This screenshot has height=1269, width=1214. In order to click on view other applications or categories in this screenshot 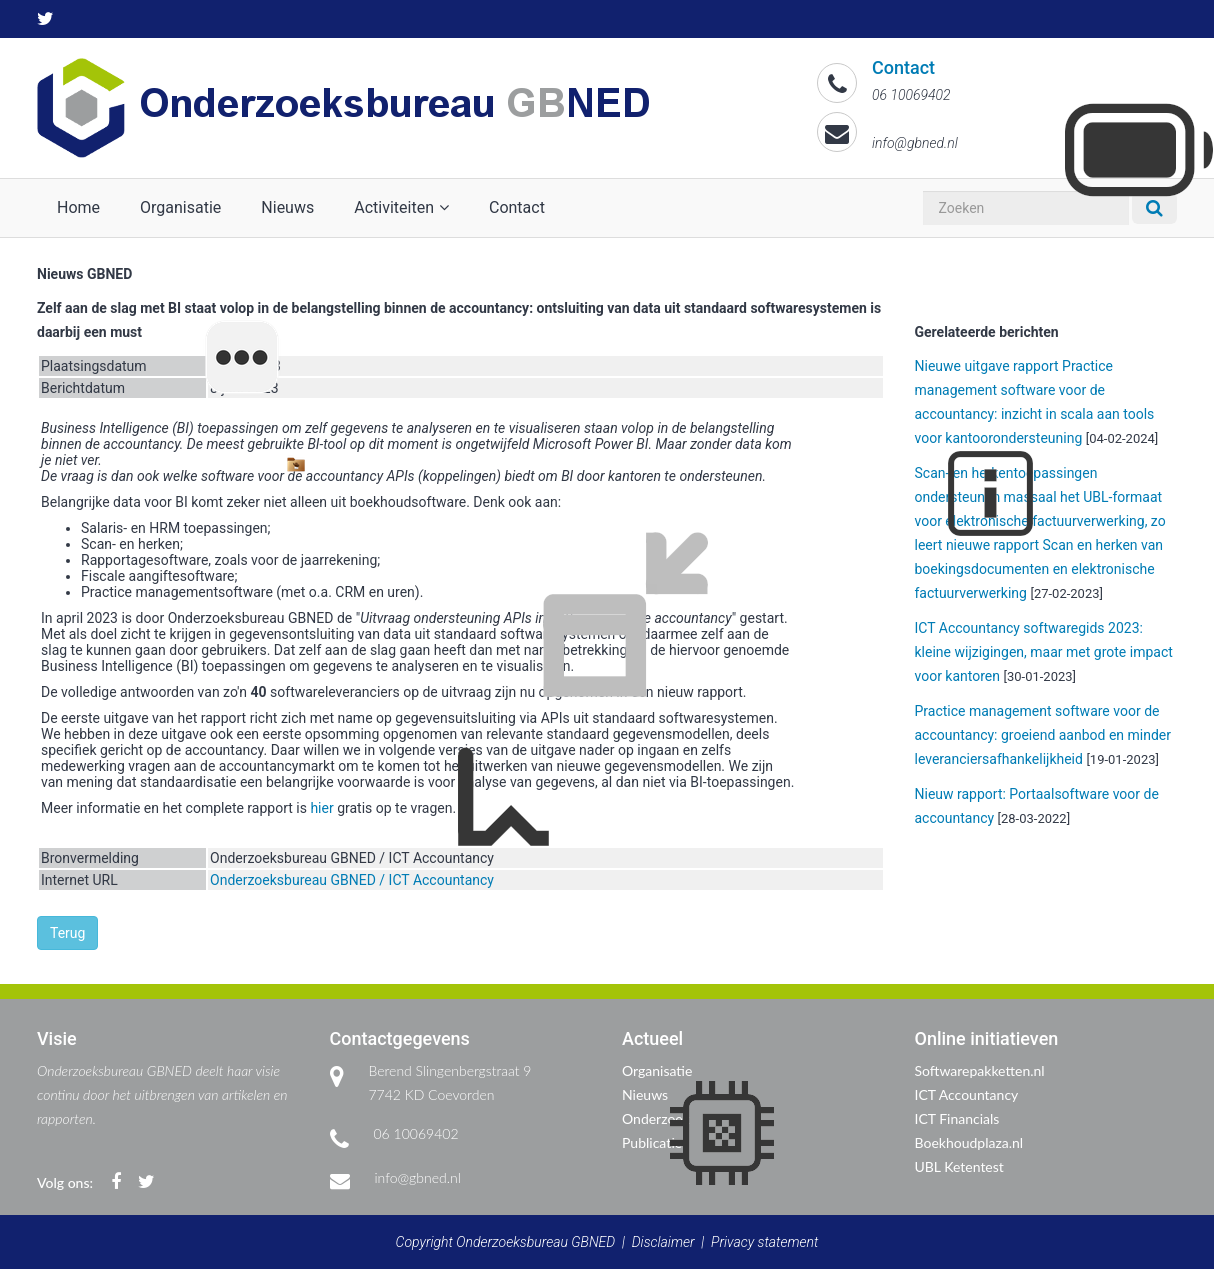, I will do `click(242, 357)`.